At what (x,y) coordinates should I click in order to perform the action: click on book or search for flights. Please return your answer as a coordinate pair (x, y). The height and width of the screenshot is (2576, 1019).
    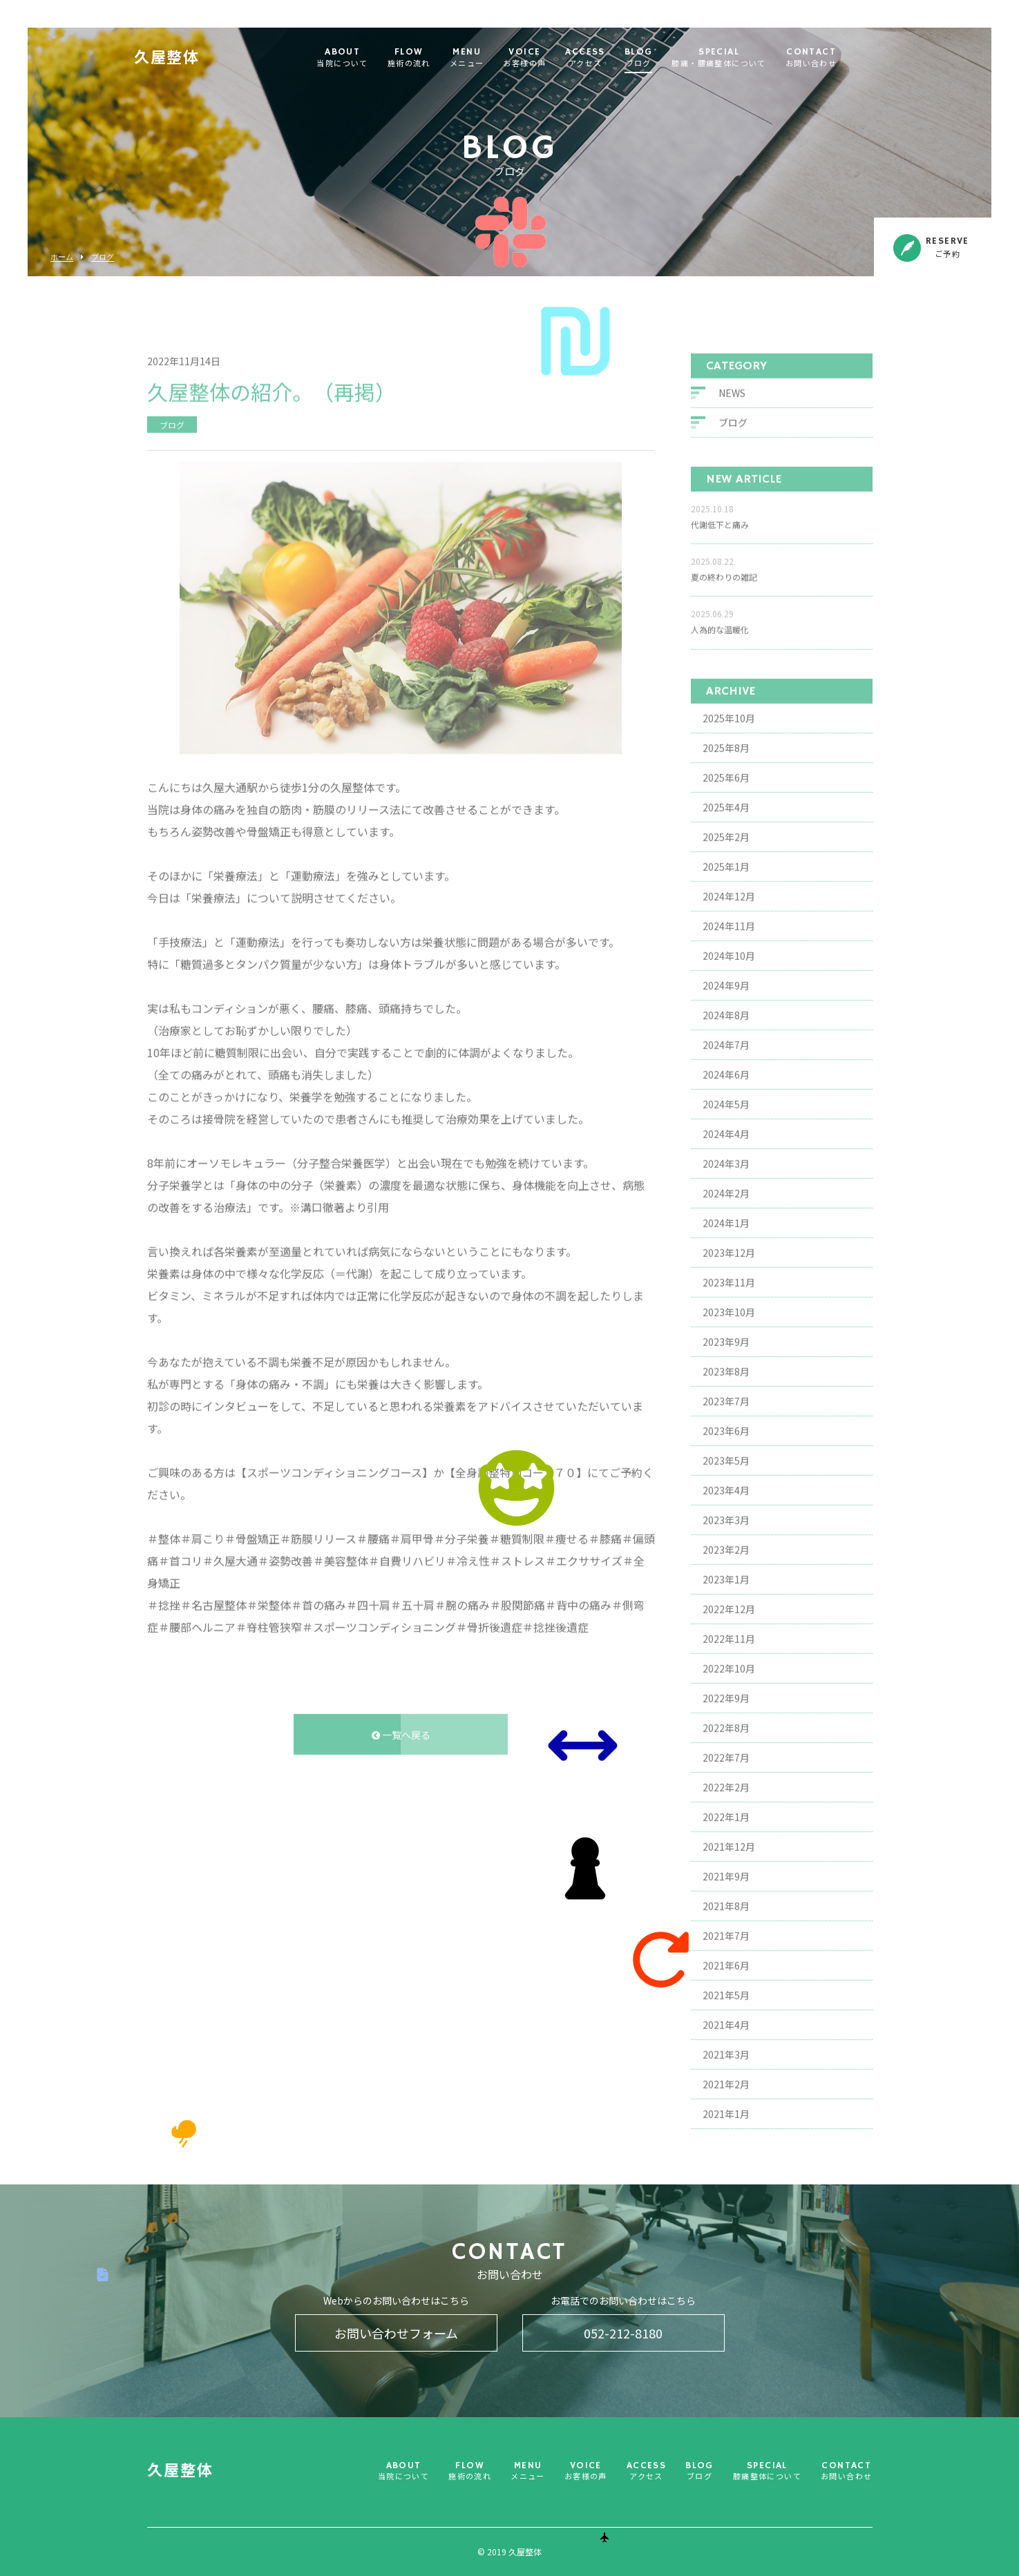
    Looking at the image, I should click on (604, 2537).